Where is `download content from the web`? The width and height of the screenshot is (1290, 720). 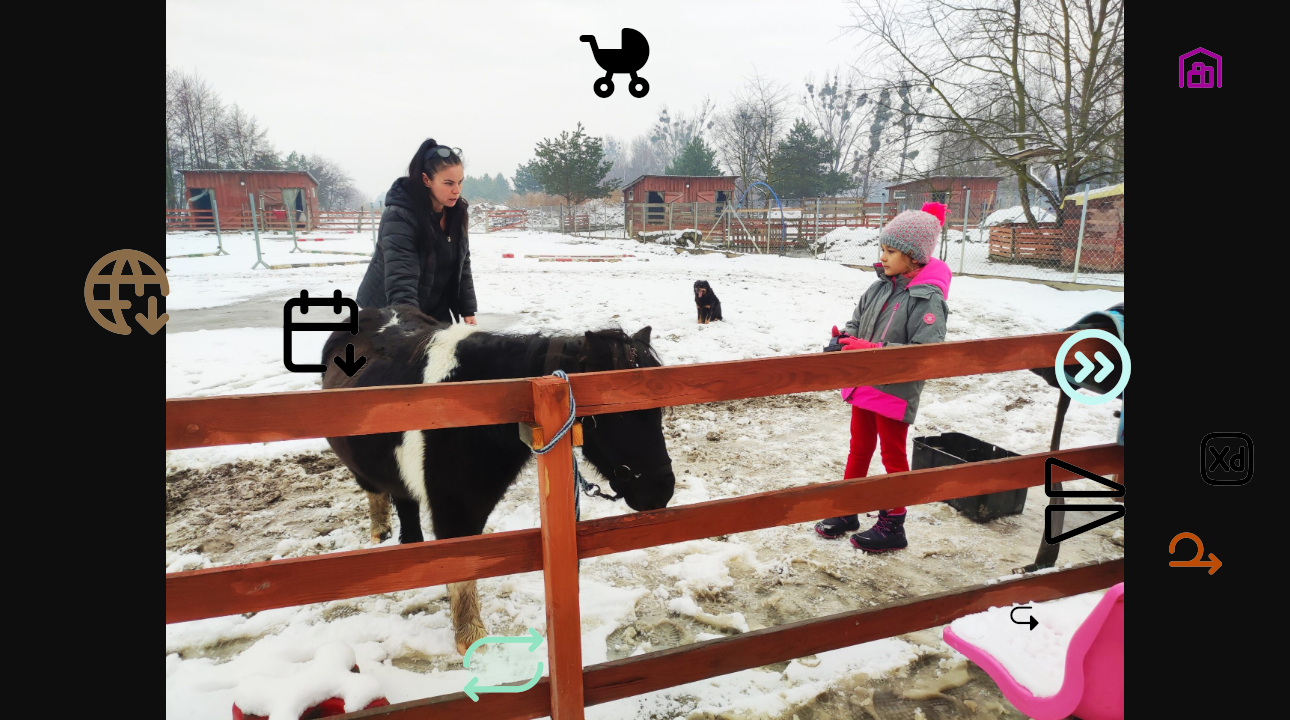
download content from the web is located at coordinates (127, 292).